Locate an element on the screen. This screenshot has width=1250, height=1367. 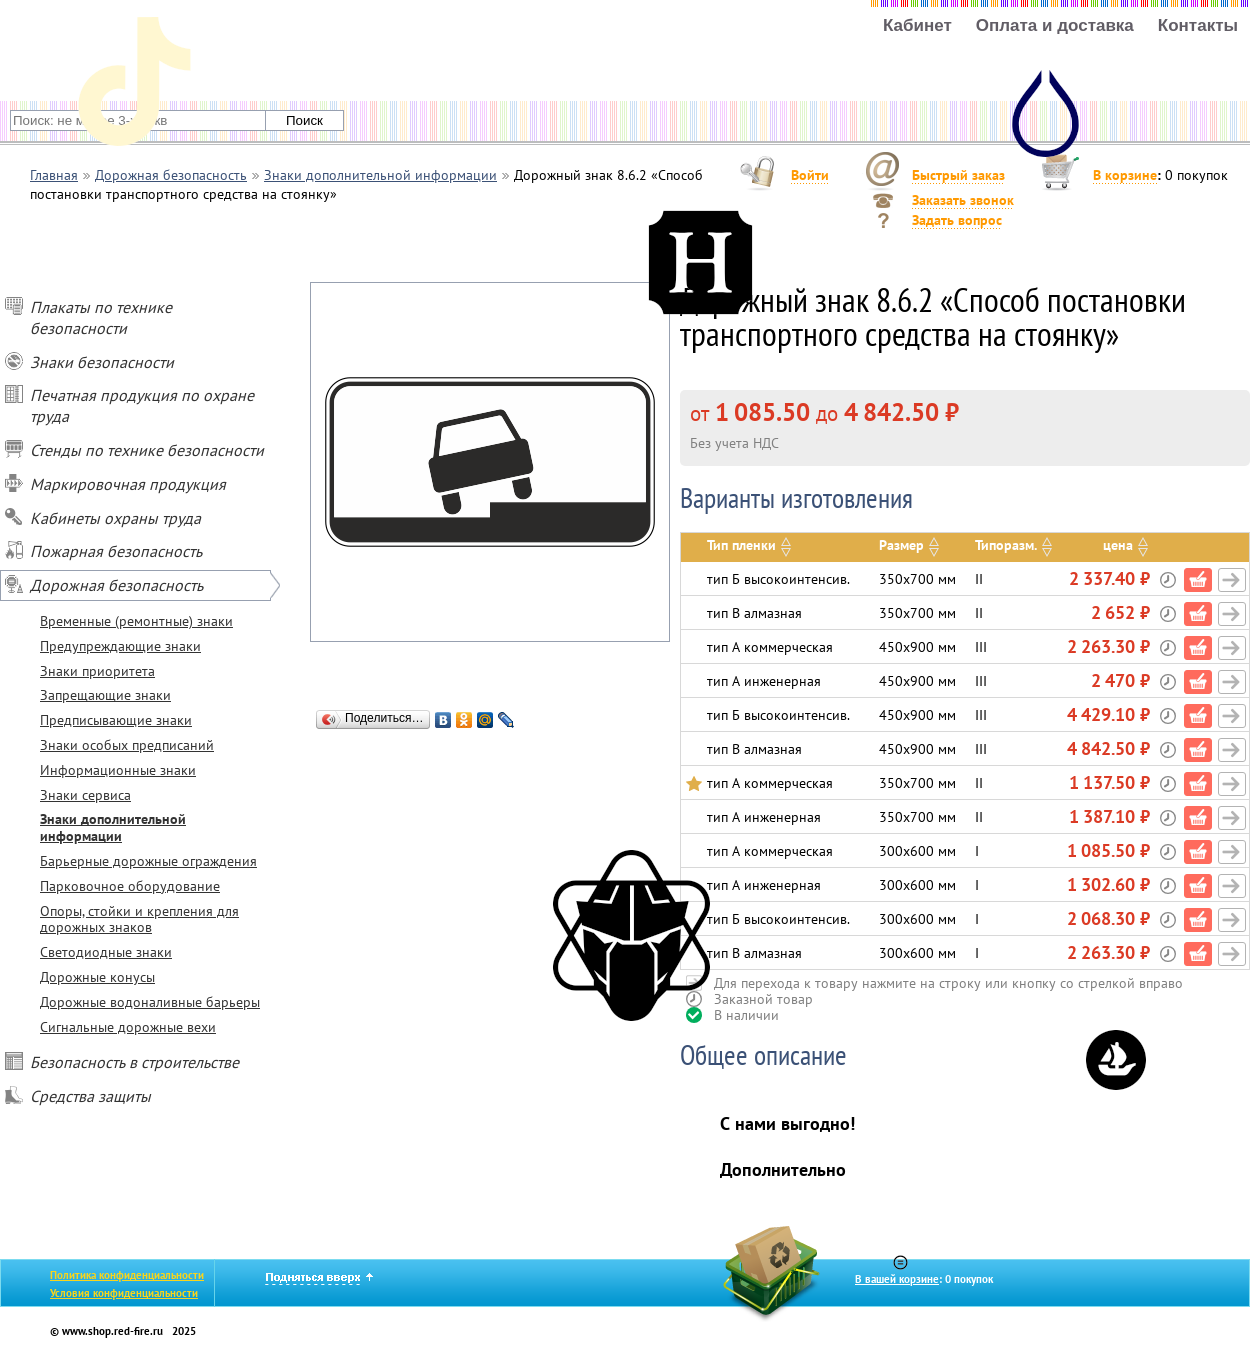
open the OpenSea NFT marketplace is located at coordinates (1116, 1060).